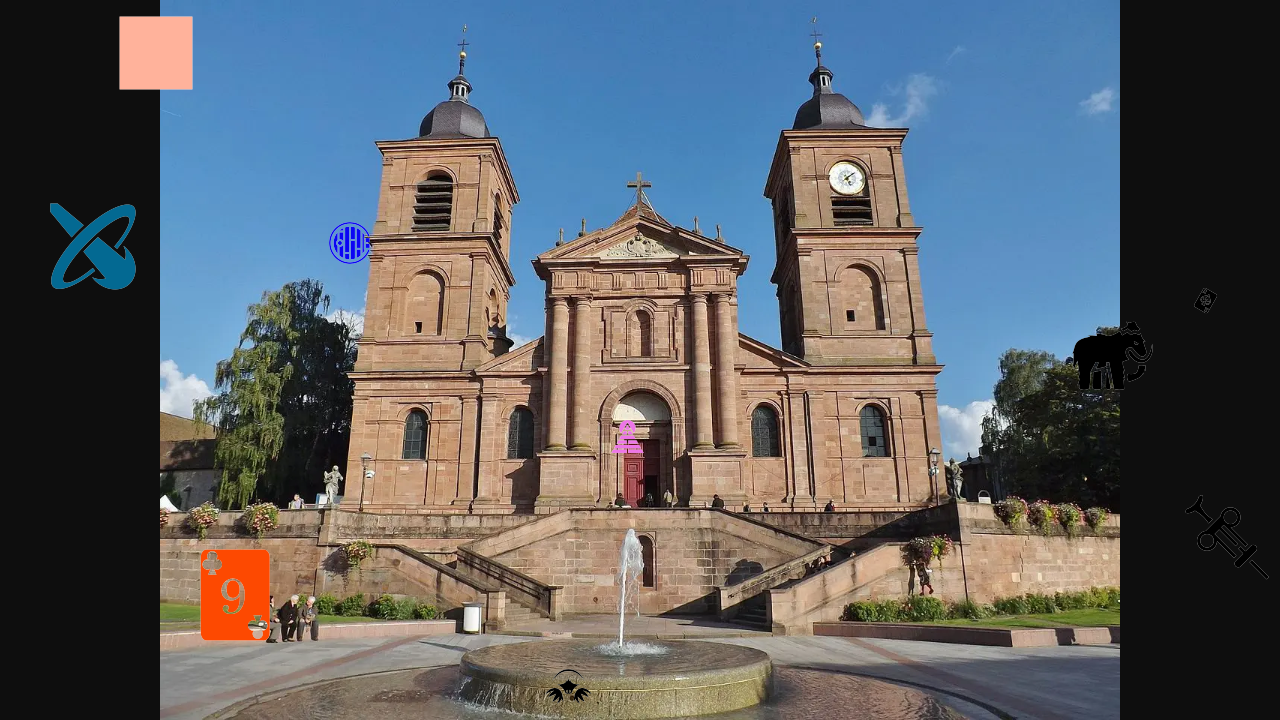 The image size is (1280, 720). Describe the element at coordinates (568, 683) in the screenshot. I see `mole character or creature in a game` at that location.